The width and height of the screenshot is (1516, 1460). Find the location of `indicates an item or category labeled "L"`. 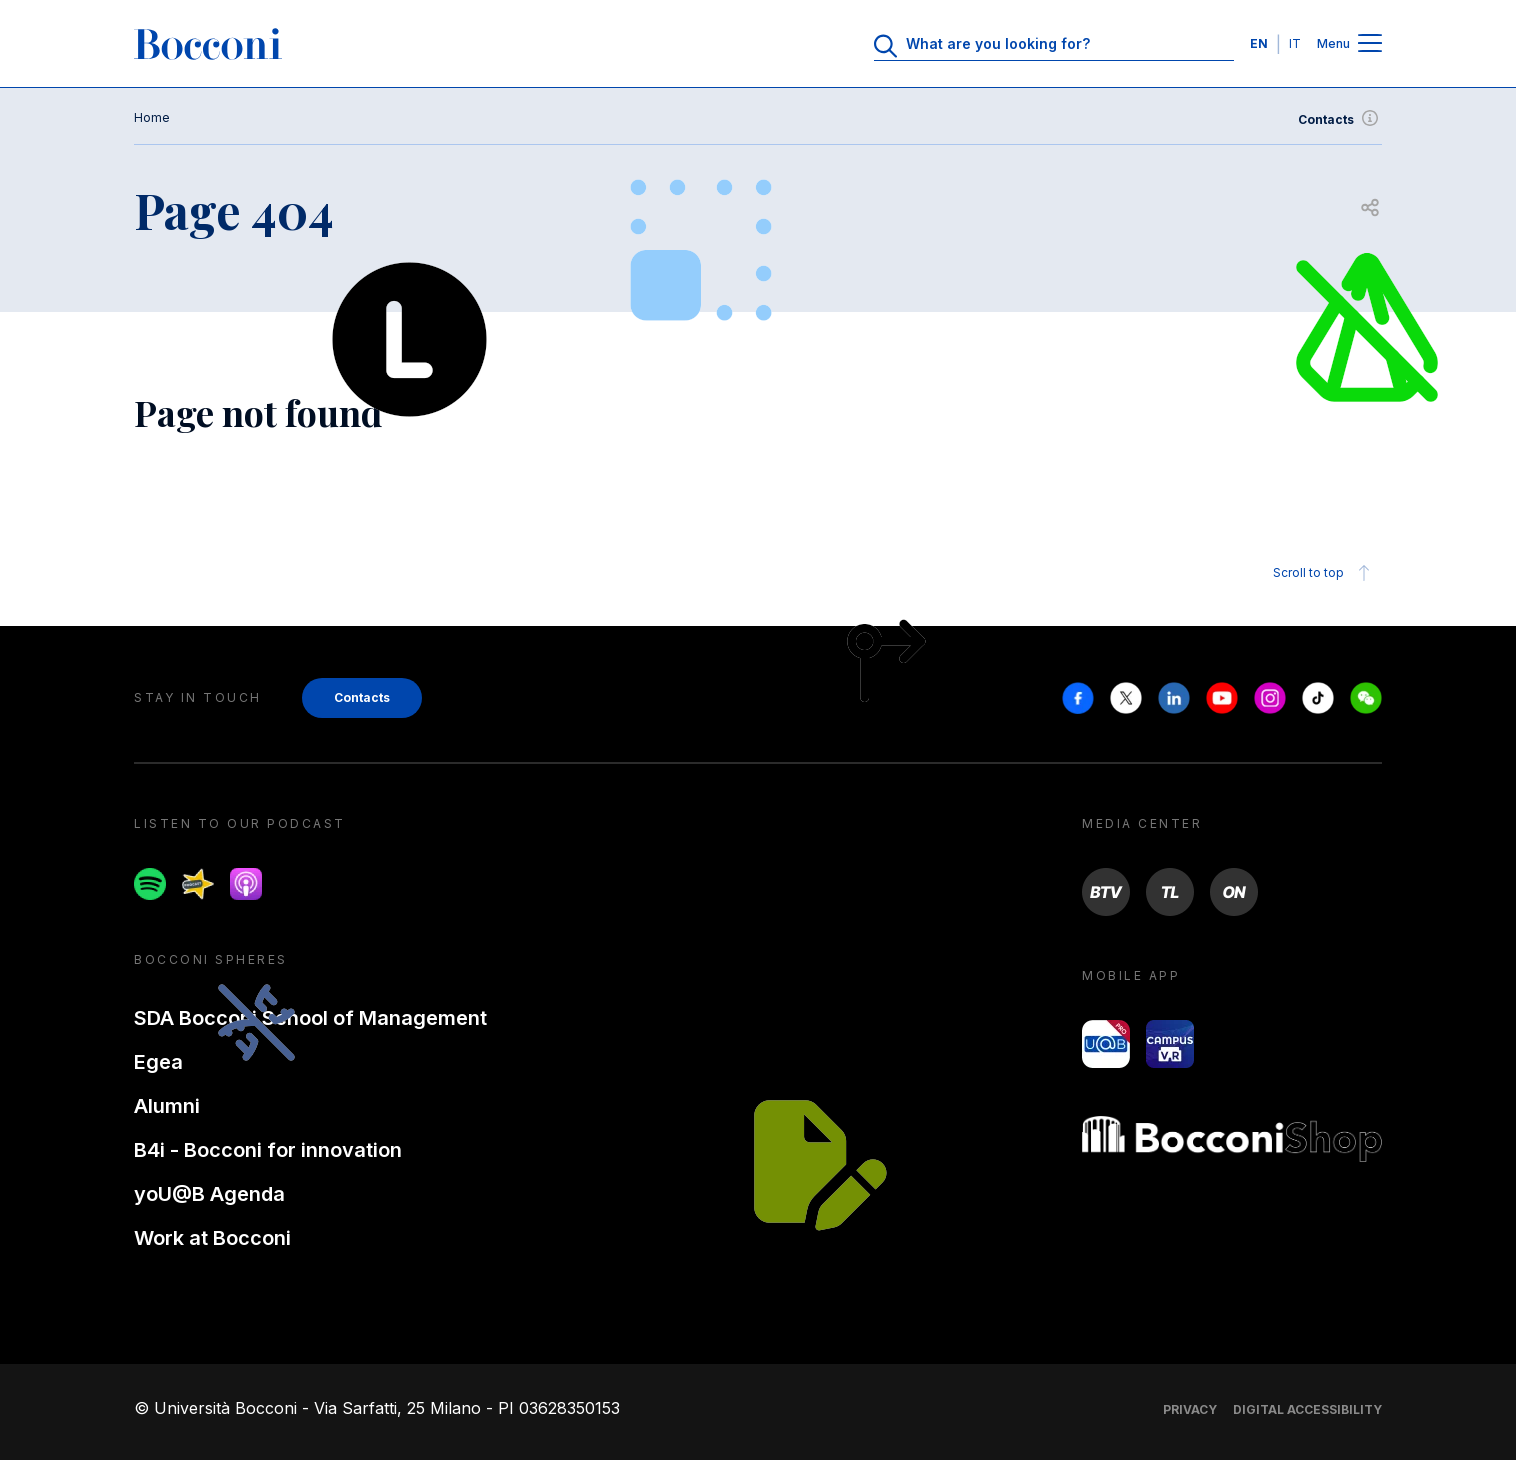

indicates an item or category labeled "L" is located at coordinates (409, 339).